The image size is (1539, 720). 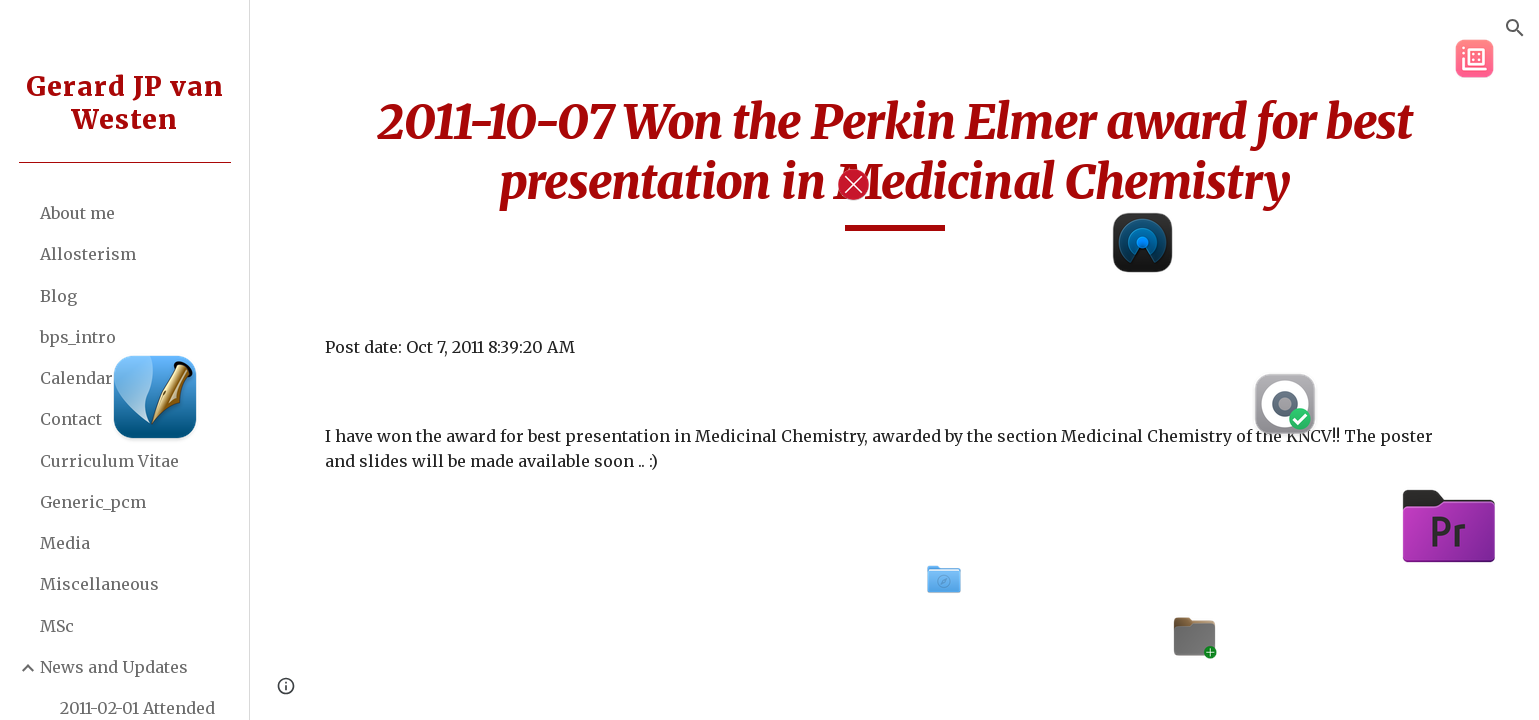 What do you see at coordinates (1194, 636) in the screenshot?
I see `create a new folder` at bounding box center [1194, 636].